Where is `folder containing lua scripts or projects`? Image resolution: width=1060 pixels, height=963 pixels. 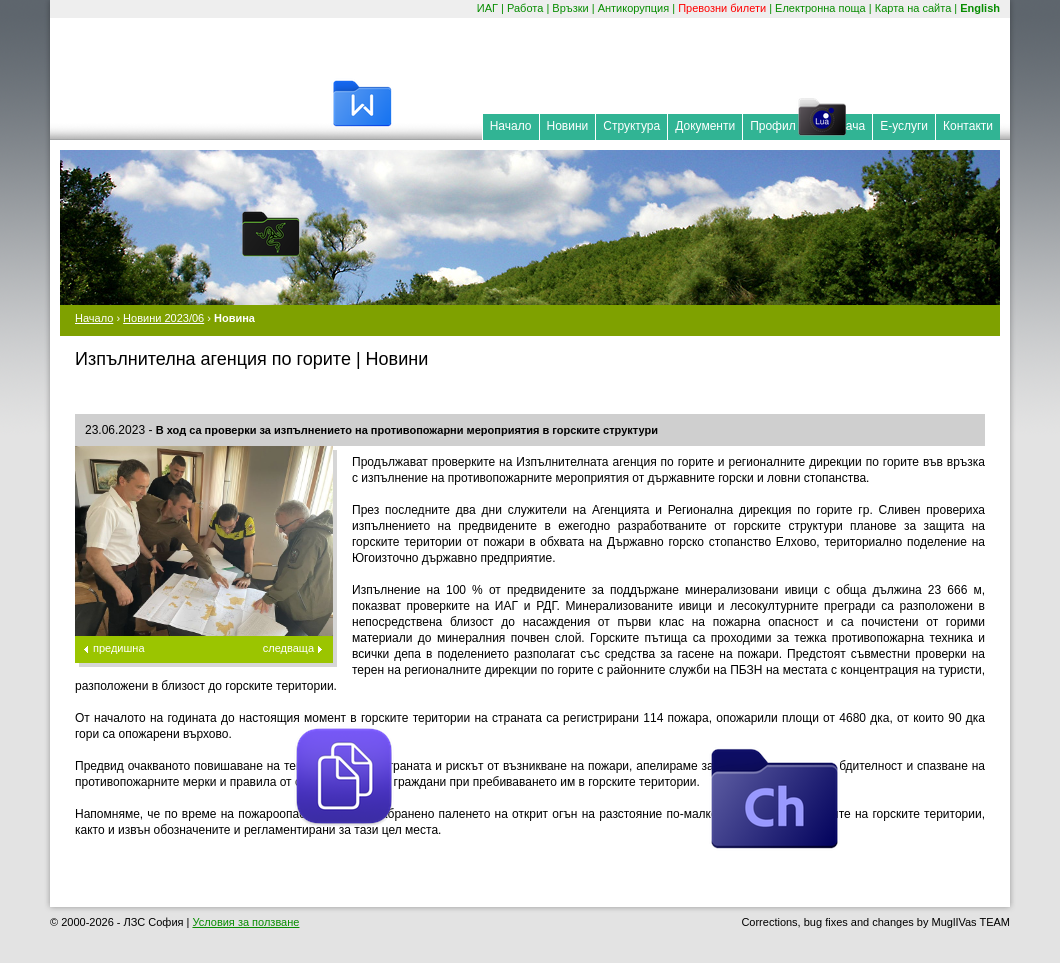
folder containing lua scripts or projects is located at coordinates (822, 118).